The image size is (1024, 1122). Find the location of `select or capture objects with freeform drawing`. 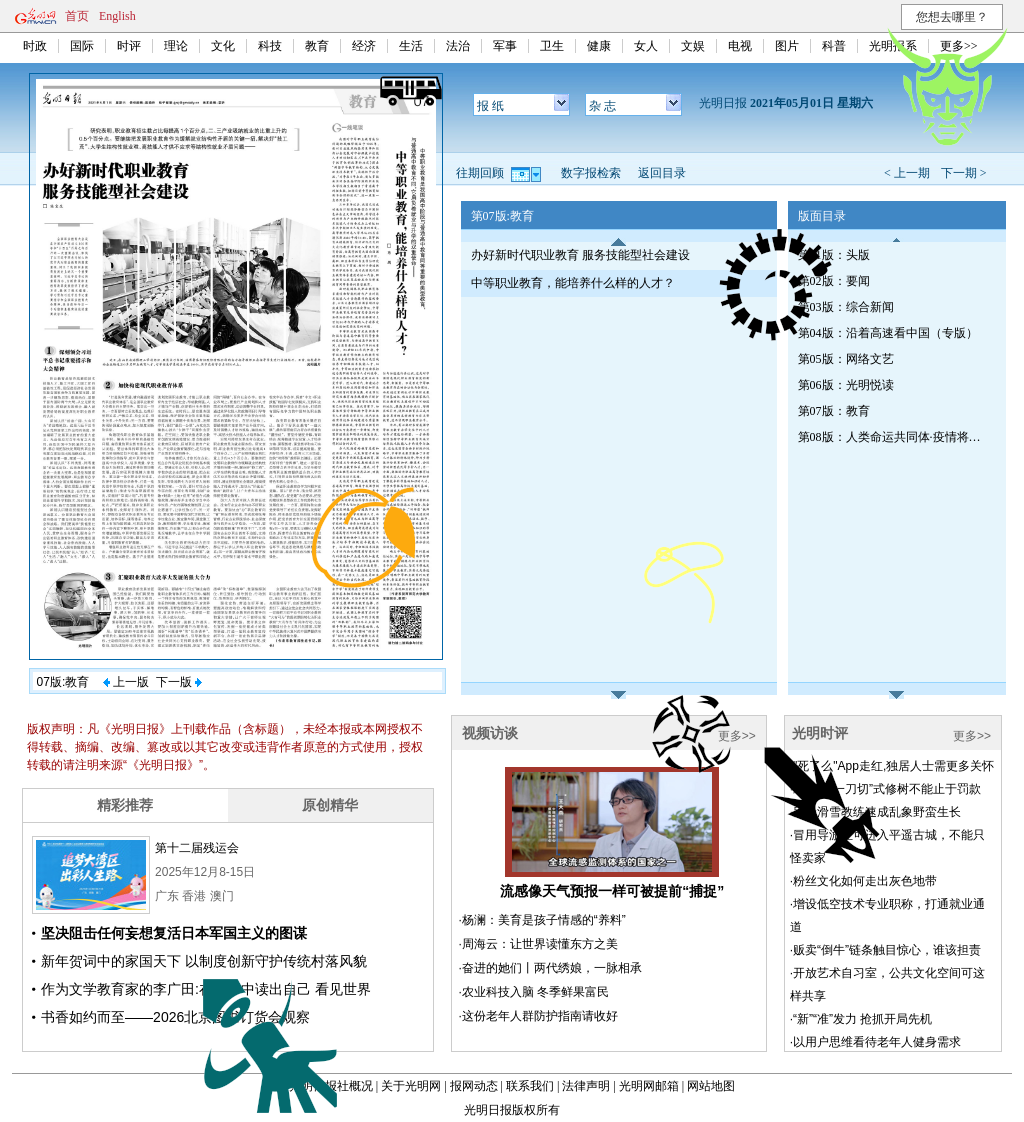

select or capture objects with freeform drawing is located at coordinates (684, 582).